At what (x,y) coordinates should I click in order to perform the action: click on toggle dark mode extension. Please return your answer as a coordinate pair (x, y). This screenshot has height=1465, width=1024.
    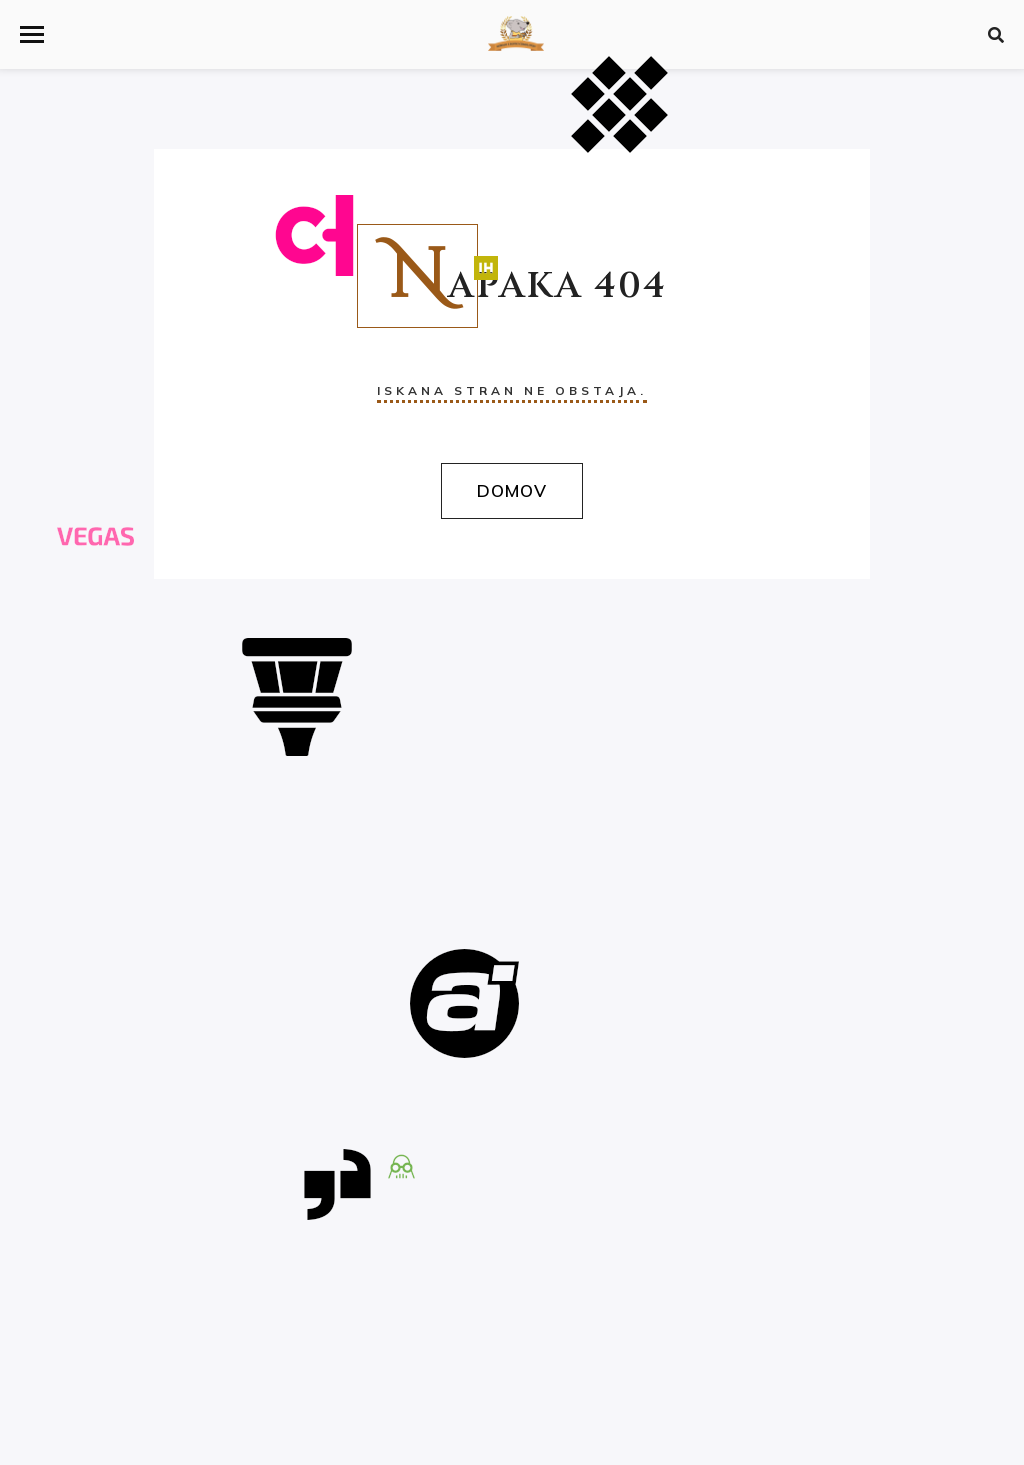
    Looking at the image, I should click on (401, 1166).